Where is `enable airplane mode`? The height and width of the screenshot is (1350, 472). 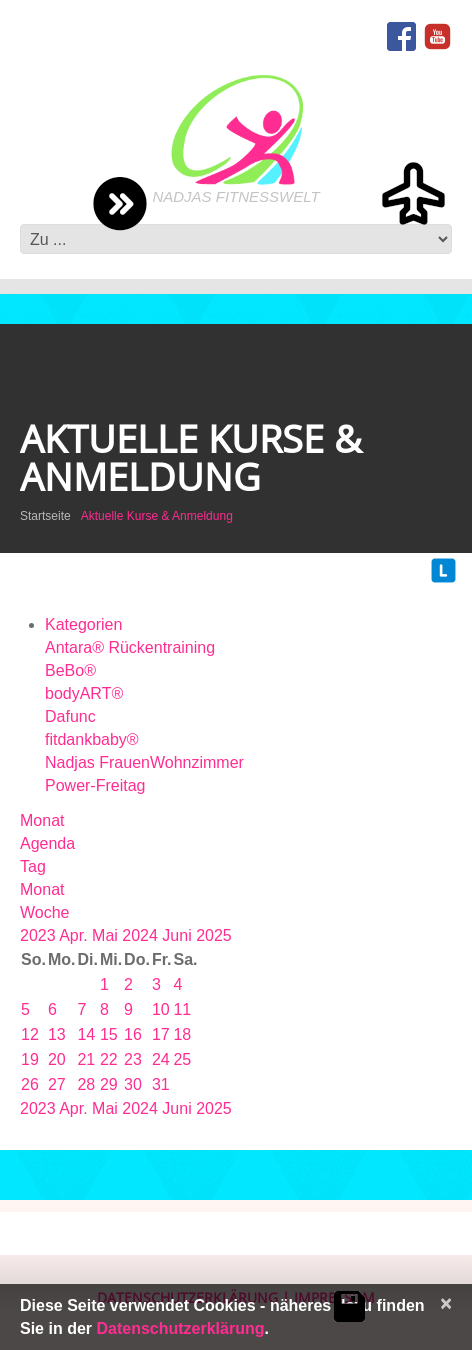 enable airplane mode is located at coordinates (413, 193).